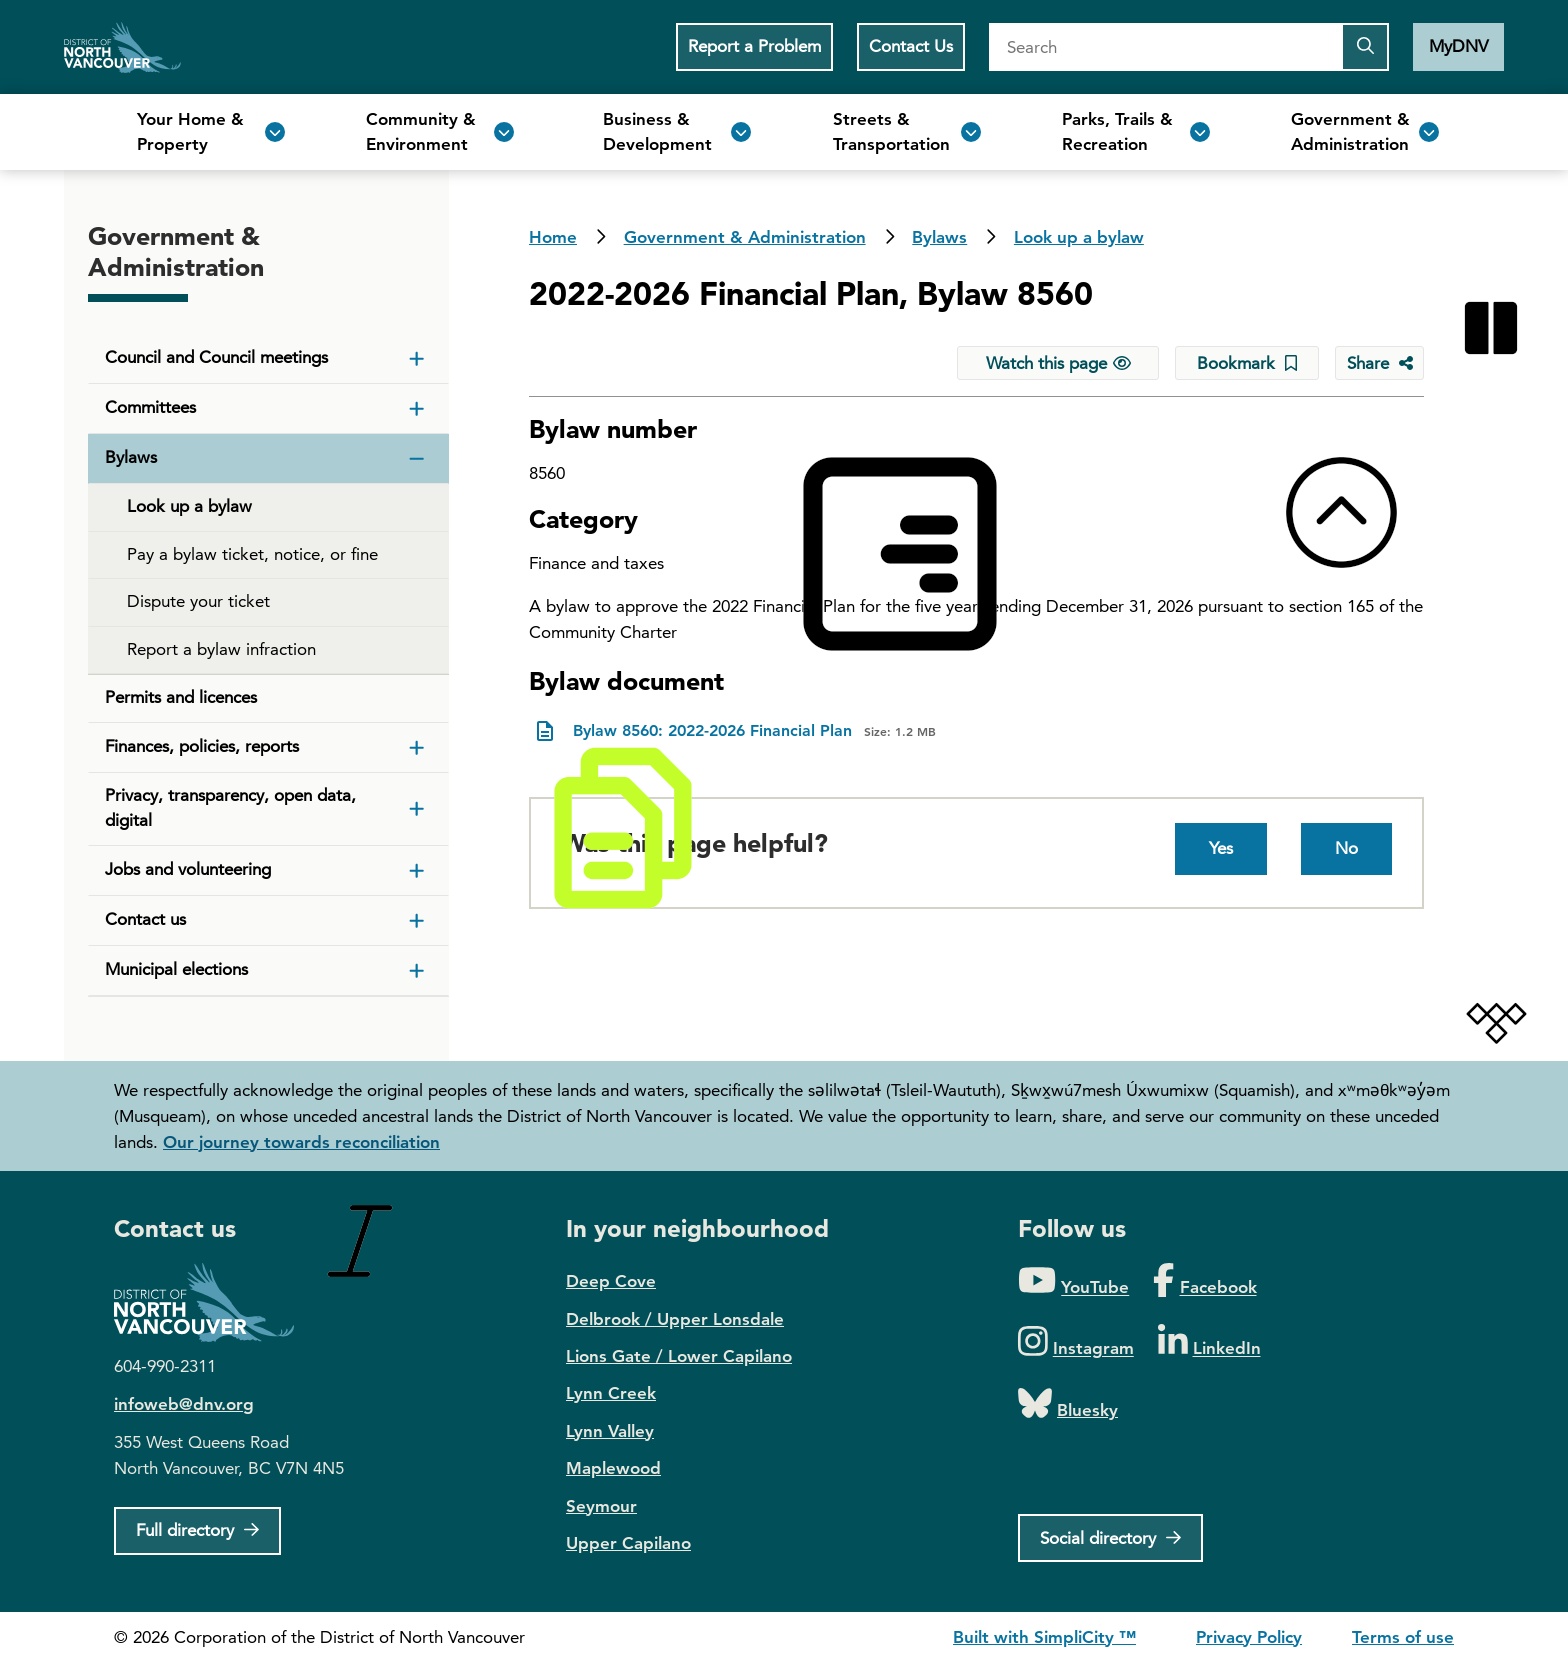  What do you see at coordinates (900, 554) in the screenshot?
I see `align content to the right middle of a container` at bounding box center [900, 554].